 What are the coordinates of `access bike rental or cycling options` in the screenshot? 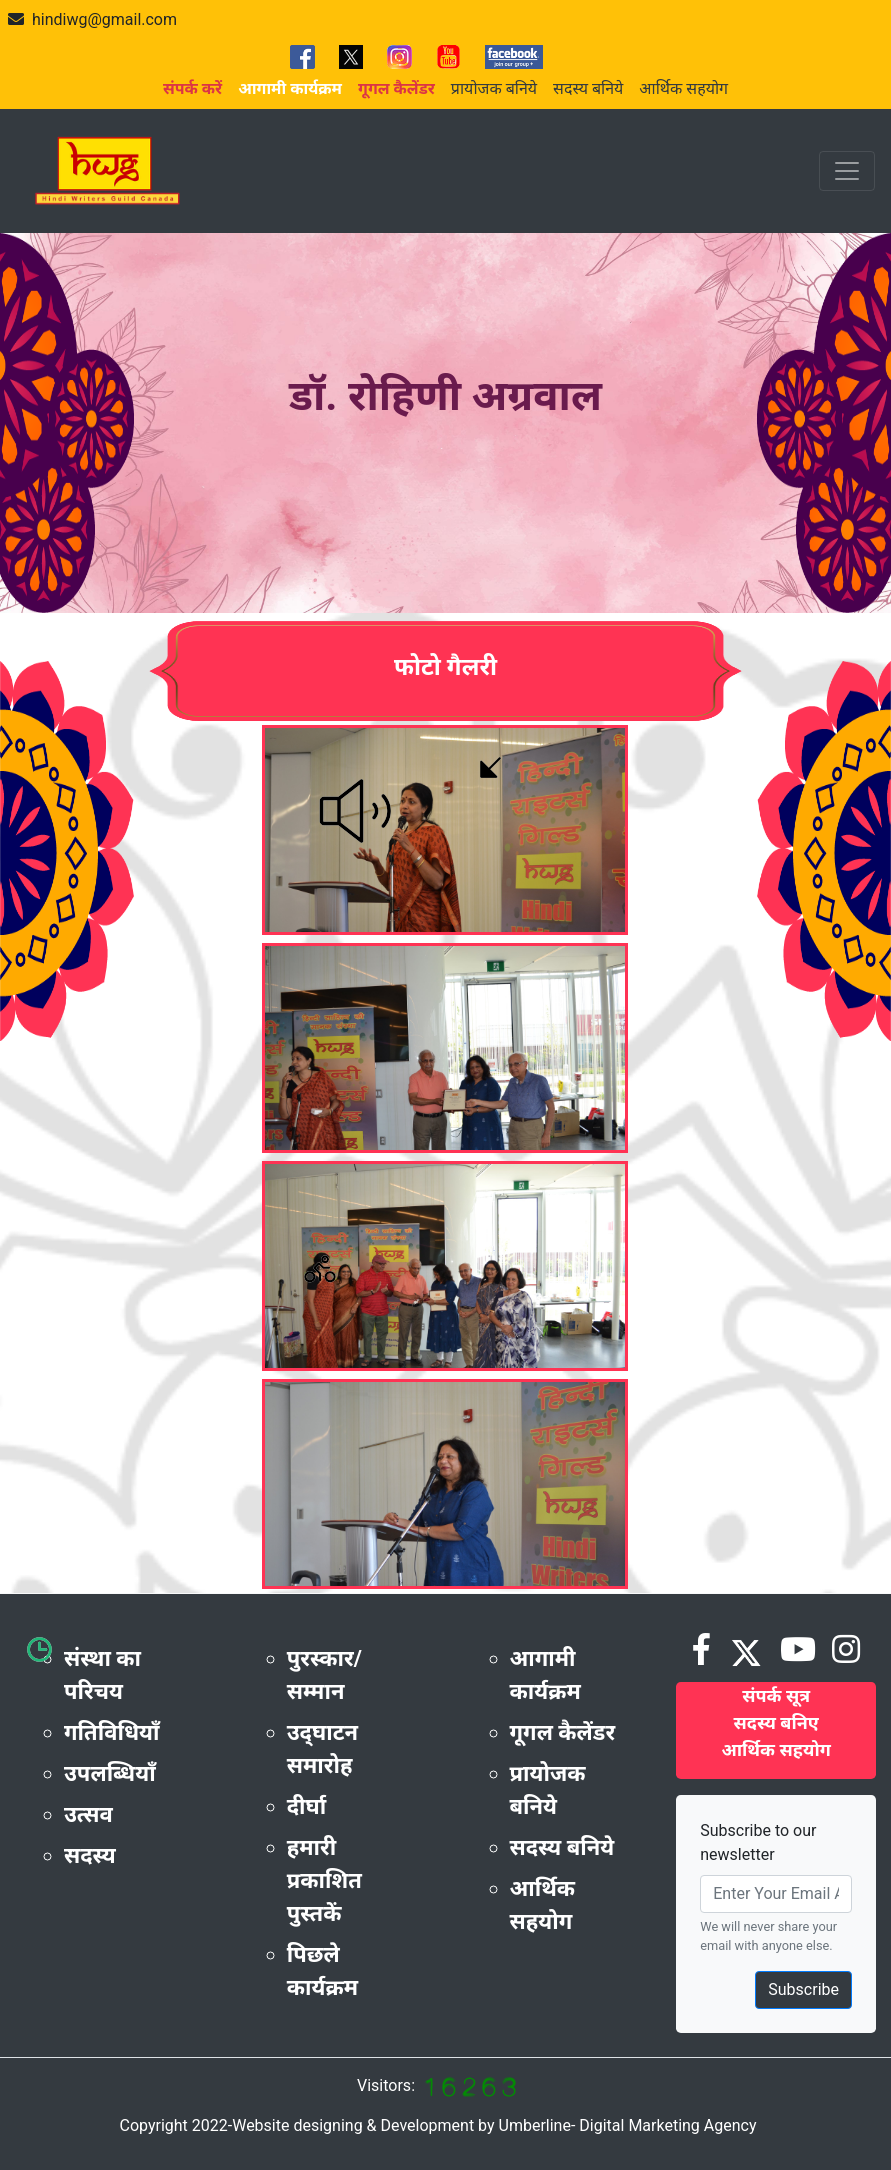 It's located at (320, 1270).